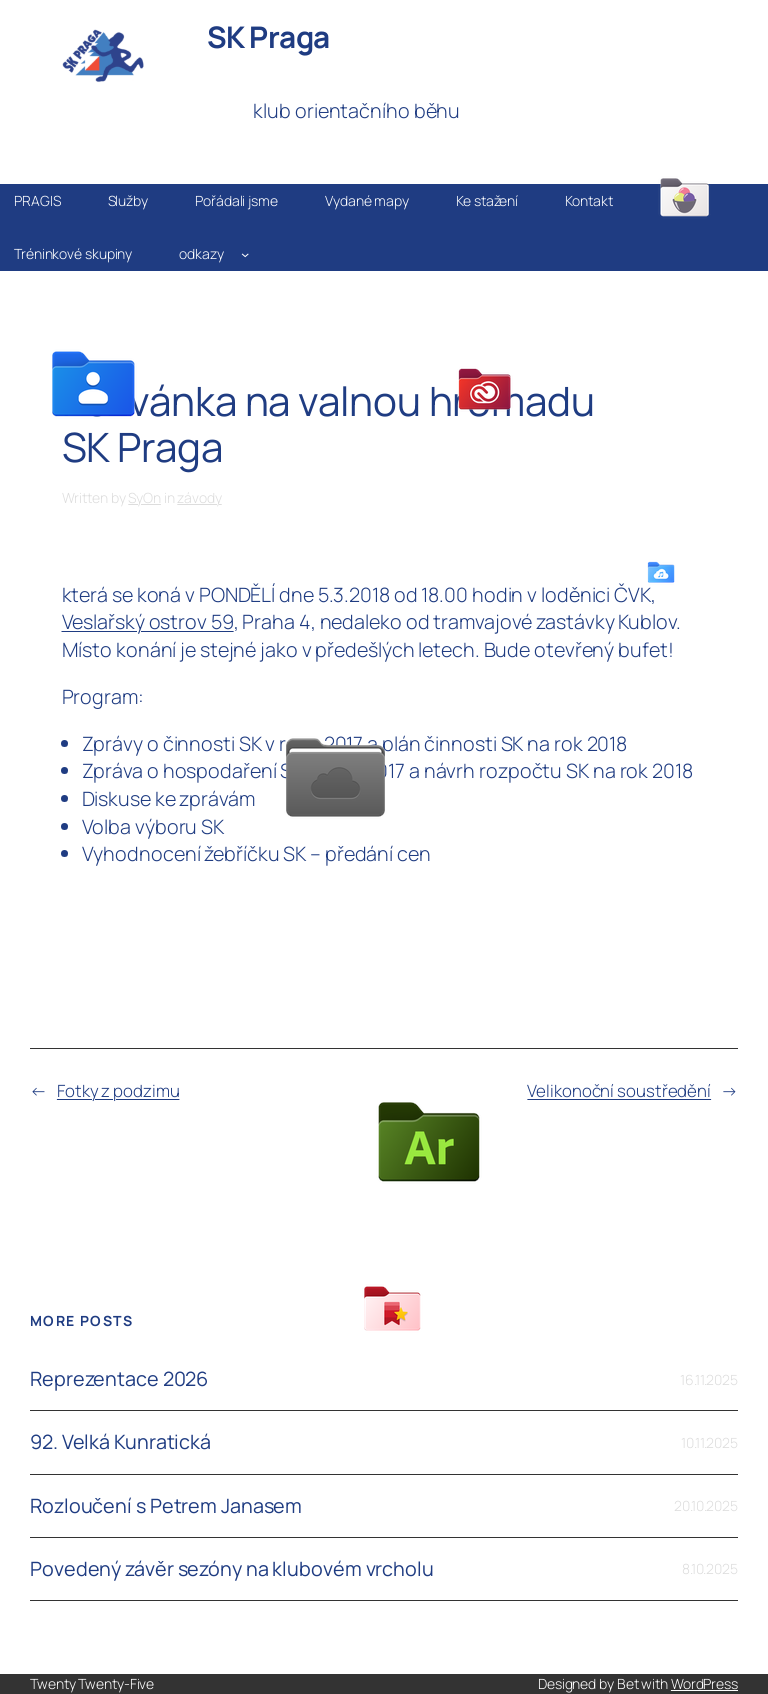  What do you see at coordinates (392, 1310) in the screenshot?
I see `open your bookmarked files folder` at bounding box center [392, 1310].